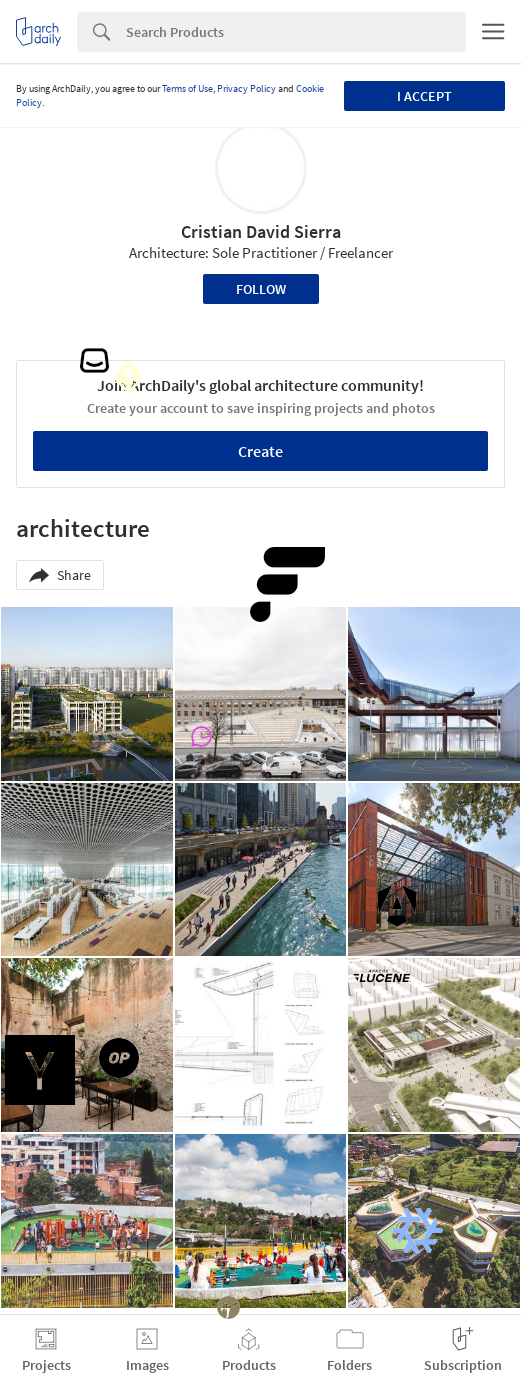 Image resolution: width=521 pixels, height=1389 pixels. What do you see at coordinates (397, 906) in the screenshot?
I see `indicates an Angular framework application` at bounding box center [397, 906].